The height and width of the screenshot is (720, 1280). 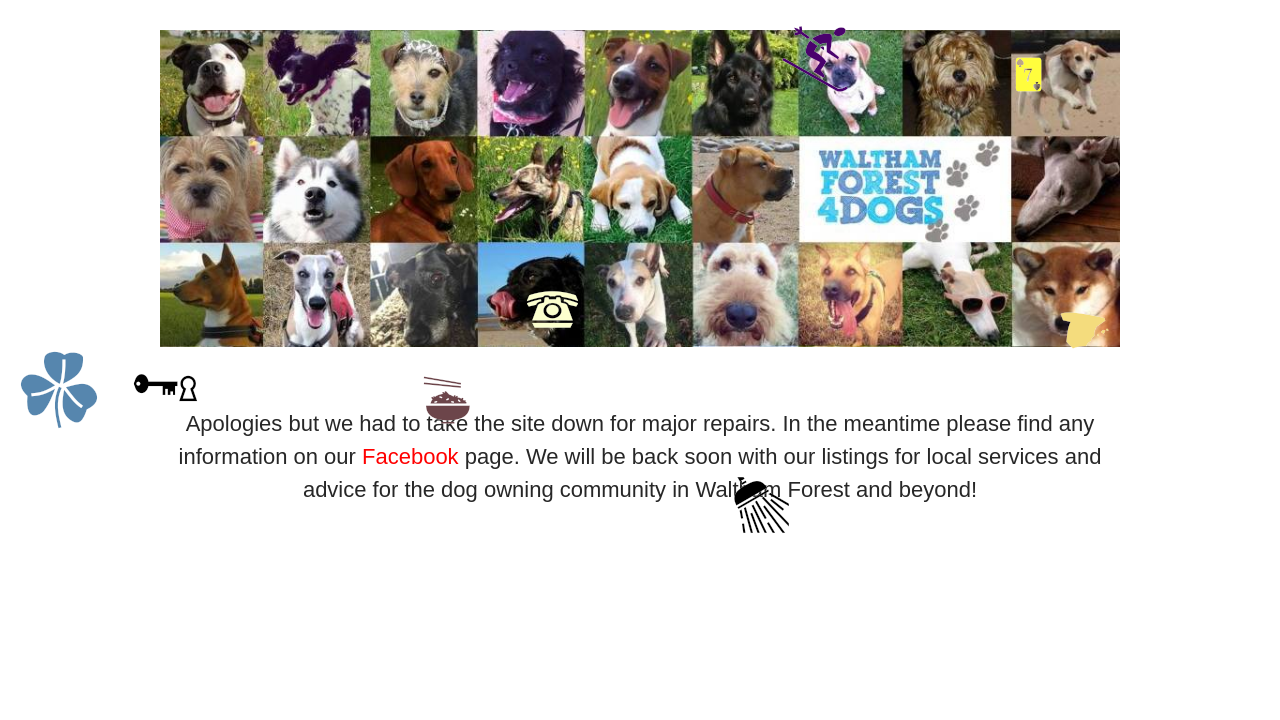 What do you see at coordinates (552, 309) in the screenshot?
I see `contact customer support via phone` at bounding box center [552, 309].